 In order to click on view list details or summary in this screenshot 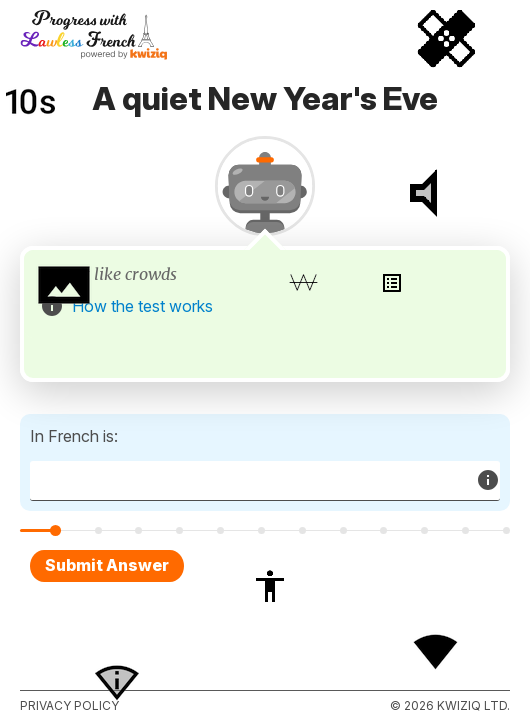, I will do `click(392, 283)`.